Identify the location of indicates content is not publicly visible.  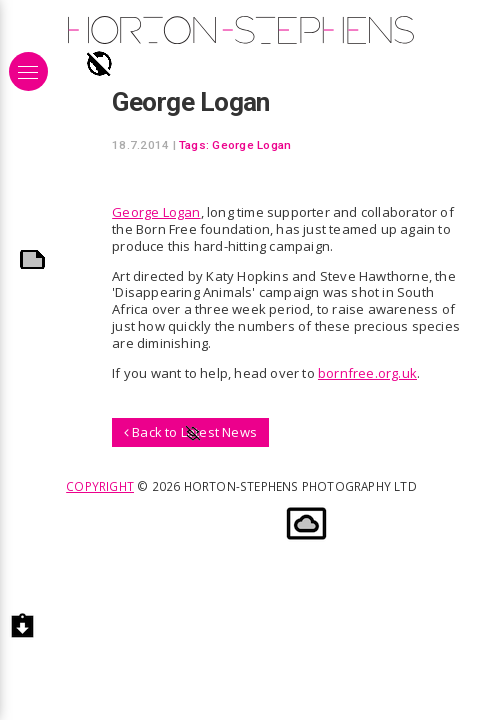
(99, 63).